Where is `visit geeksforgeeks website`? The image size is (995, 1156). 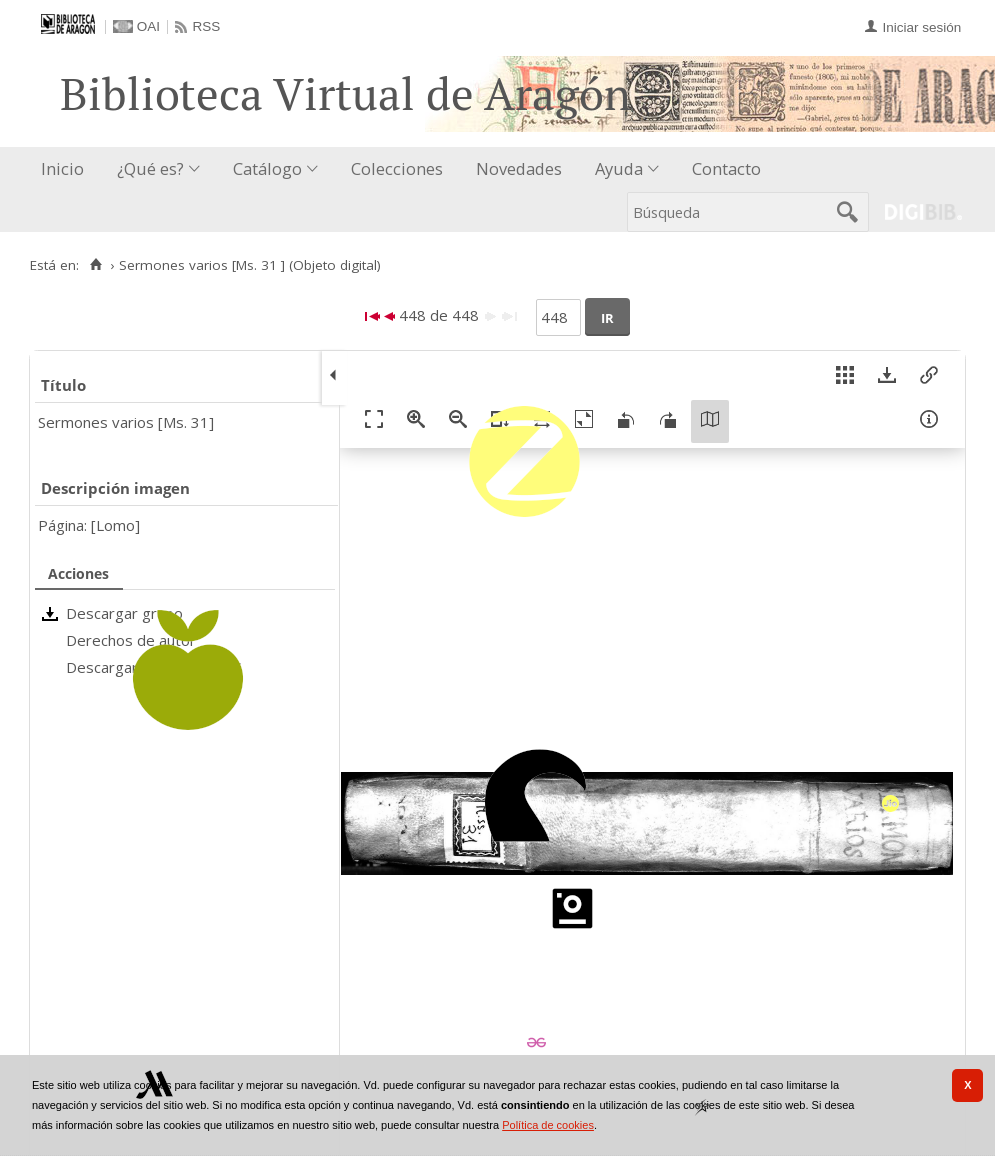
visit geeksforgeeks website is located at coordinates (536, 1042).